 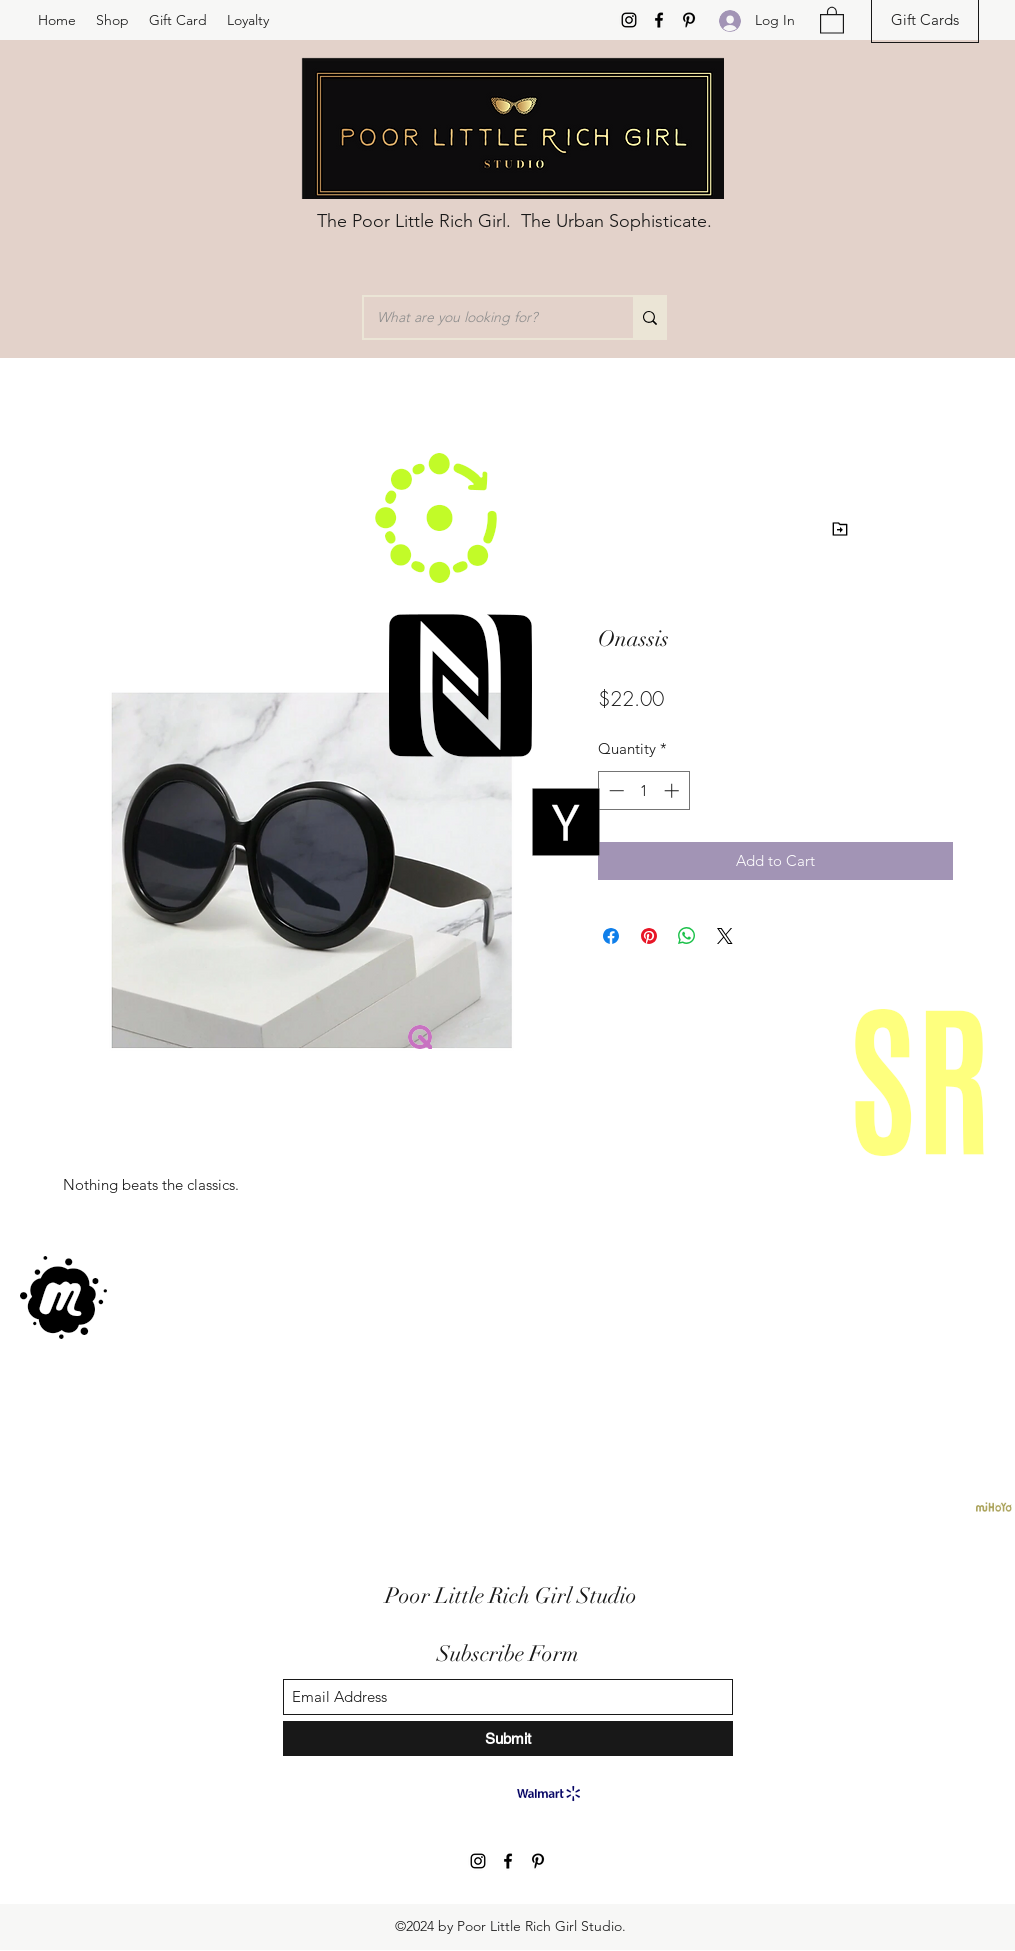 What do you see at coordinates (436, 518) in the screenshot?
I see `open the fing network scanner app` at bounding box center [436, 518].